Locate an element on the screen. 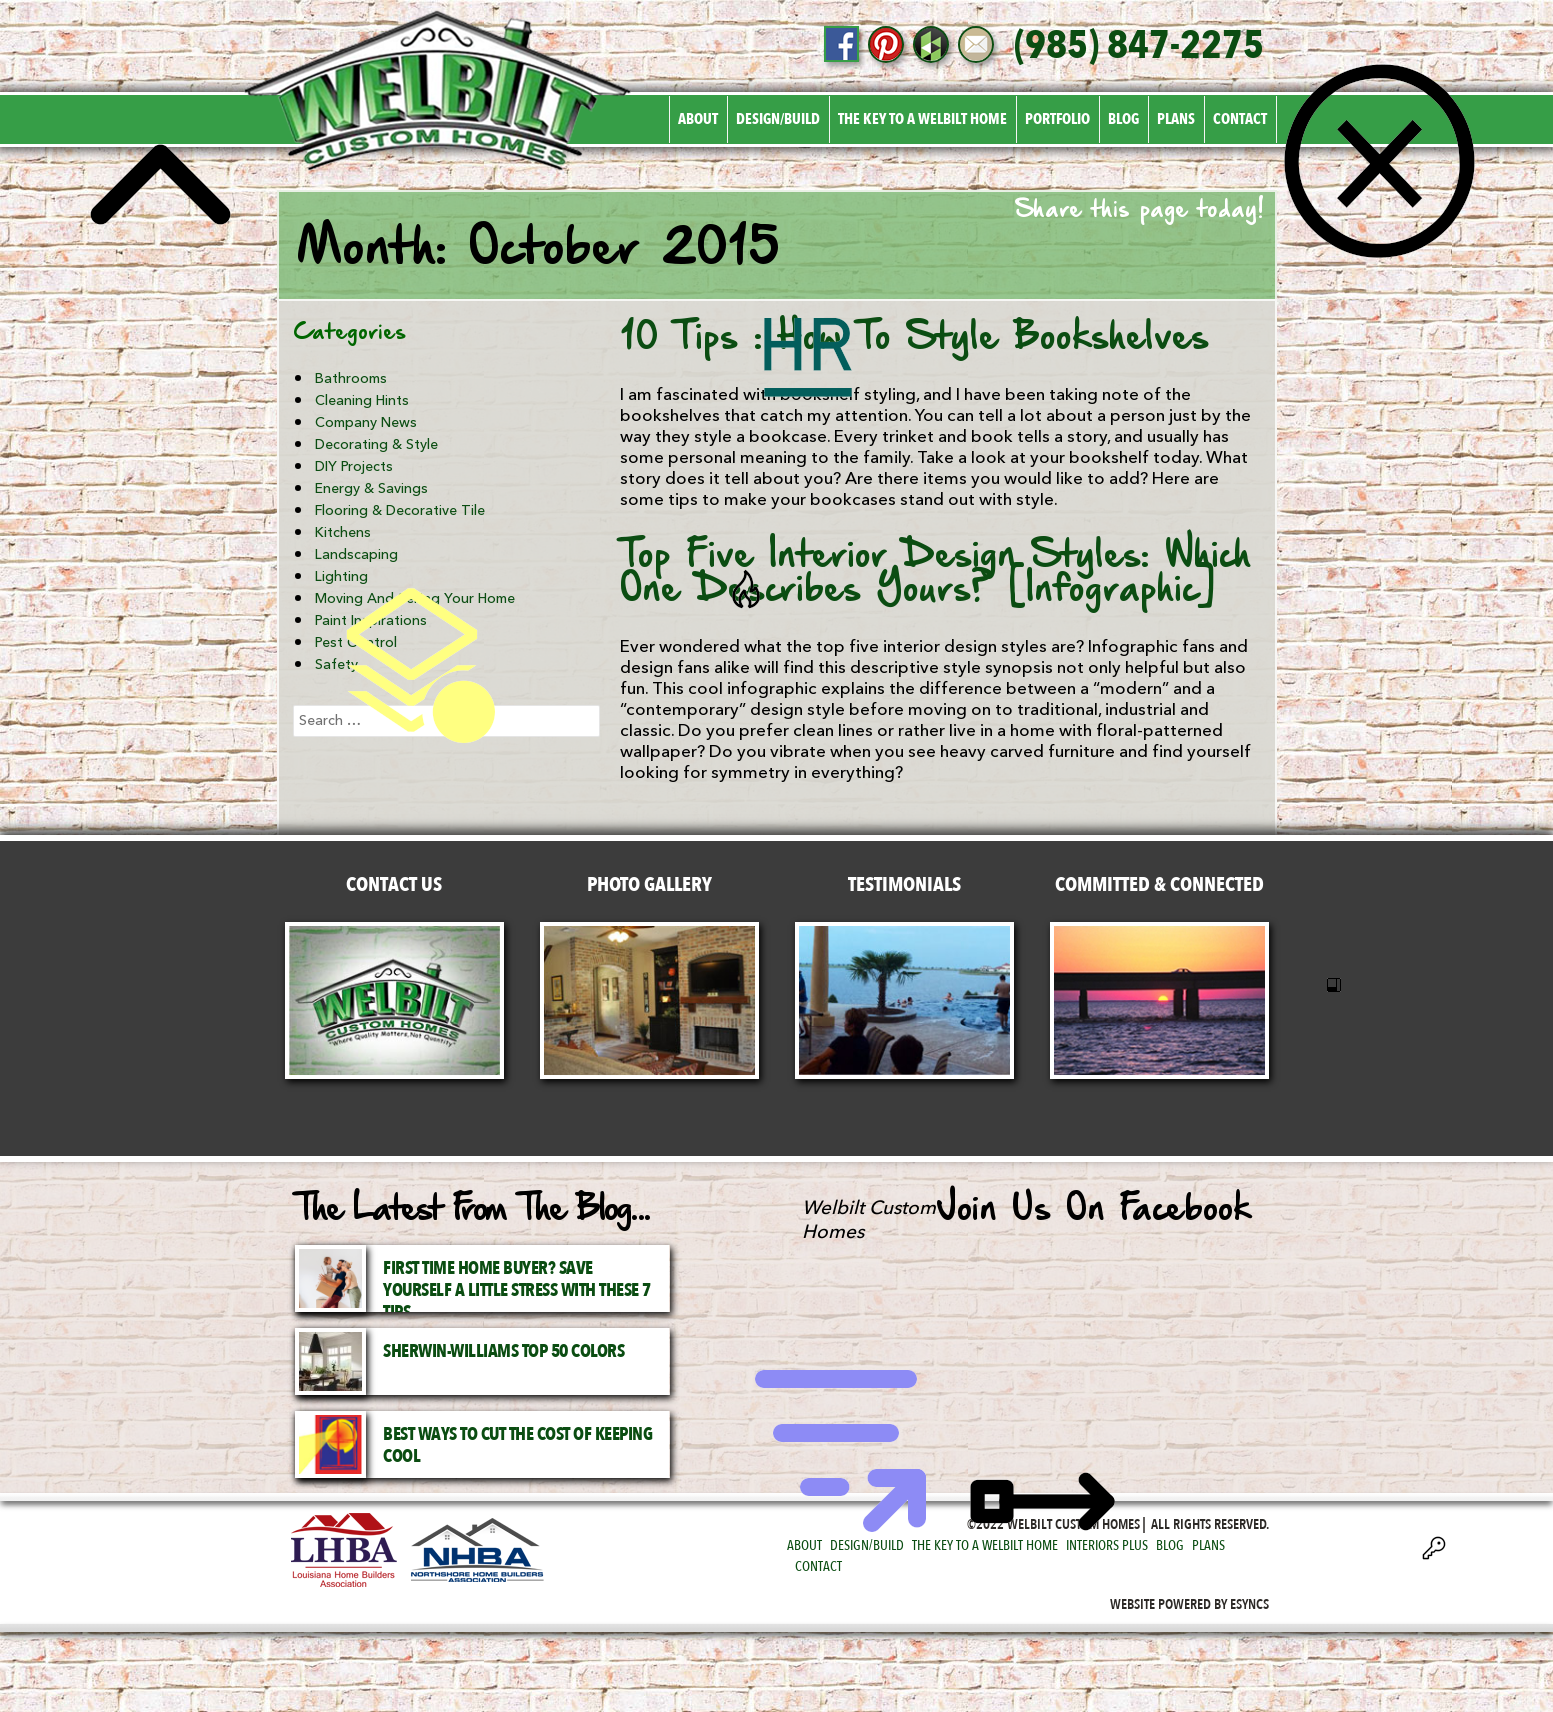  indicates trending or popular content is located at coordinates (746, 589).